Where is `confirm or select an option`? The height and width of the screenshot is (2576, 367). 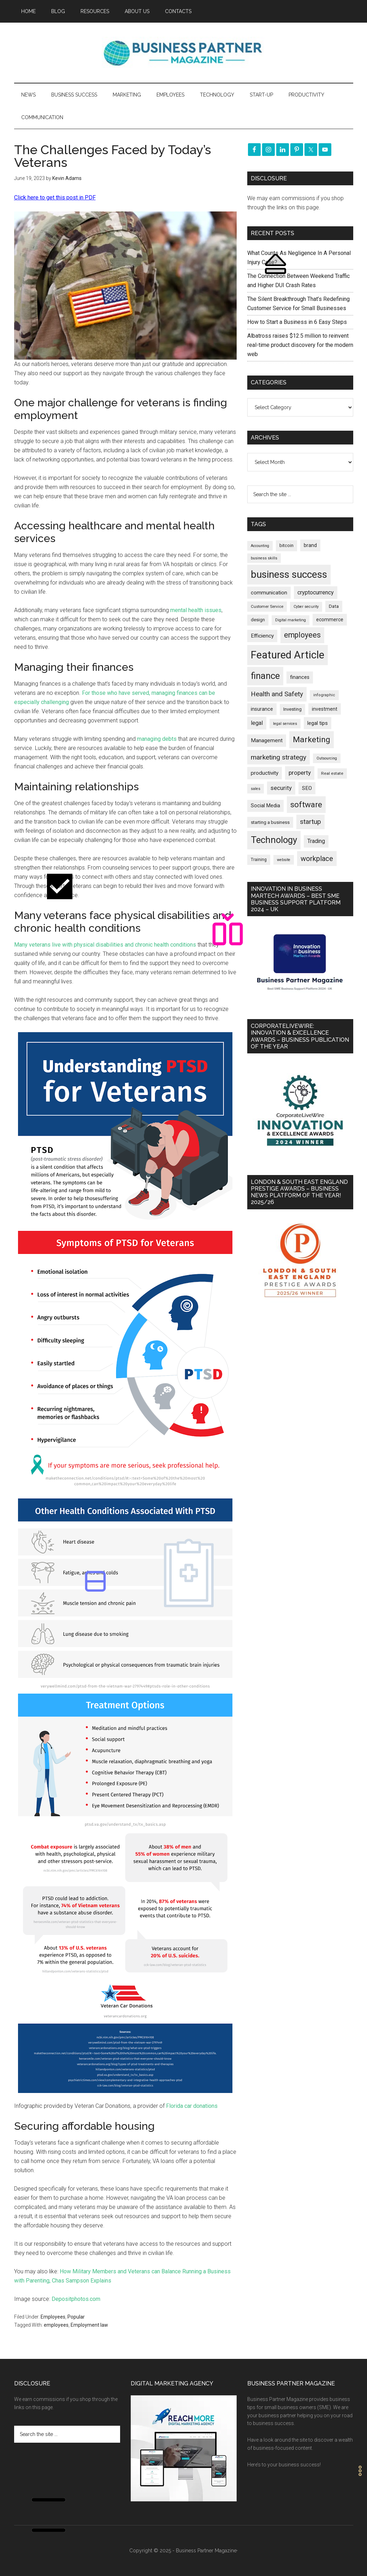 confirm or select an option is located at coordinates (60, 886).